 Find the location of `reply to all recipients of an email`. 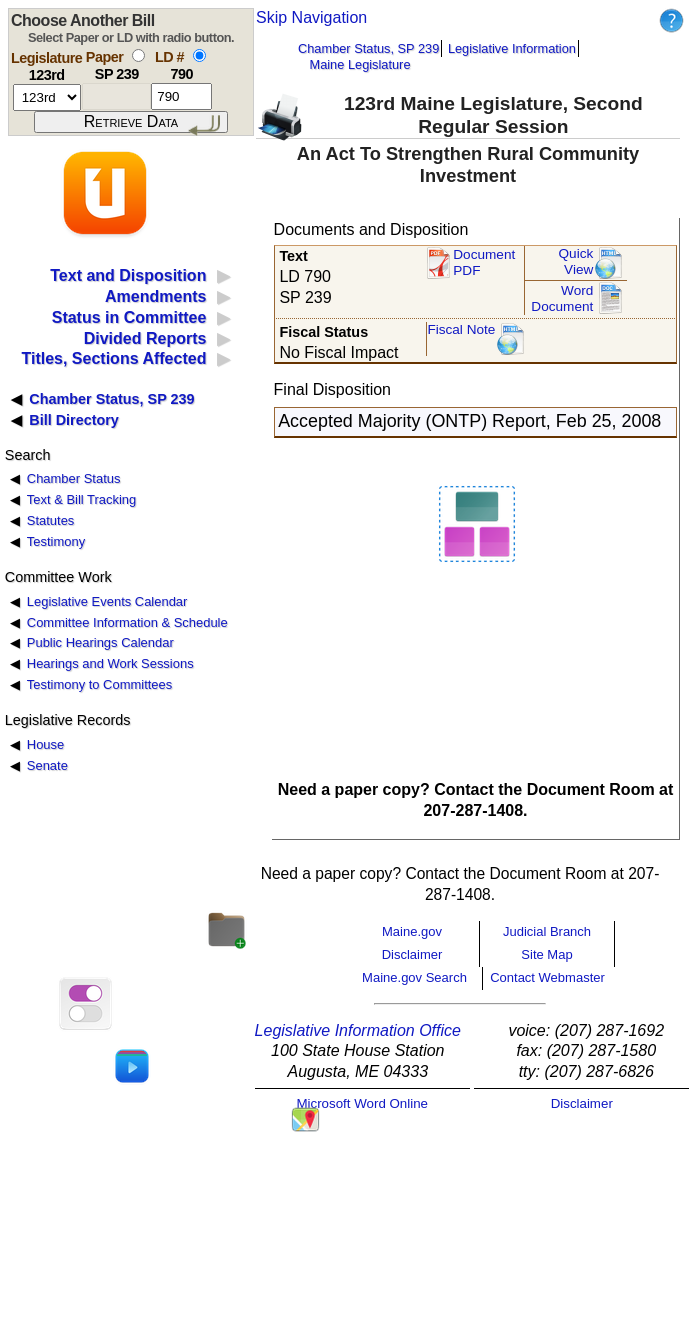

reply to all recipients of an email is located at coordinates (203, 123).